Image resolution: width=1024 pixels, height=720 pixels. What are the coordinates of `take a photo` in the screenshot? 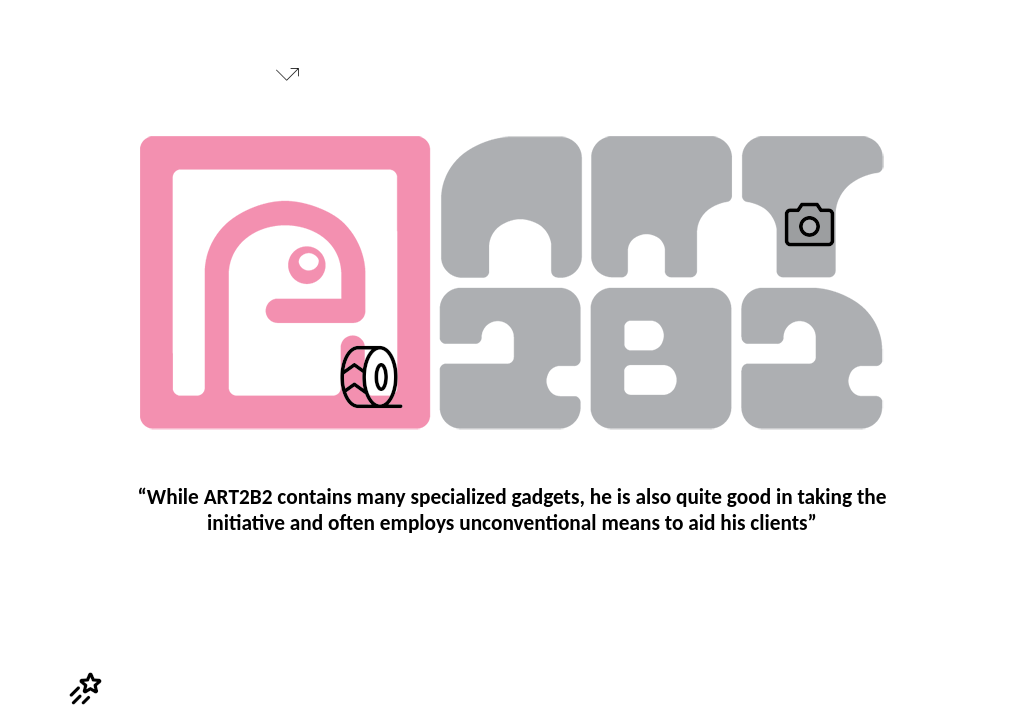 It's located at (809, 225).